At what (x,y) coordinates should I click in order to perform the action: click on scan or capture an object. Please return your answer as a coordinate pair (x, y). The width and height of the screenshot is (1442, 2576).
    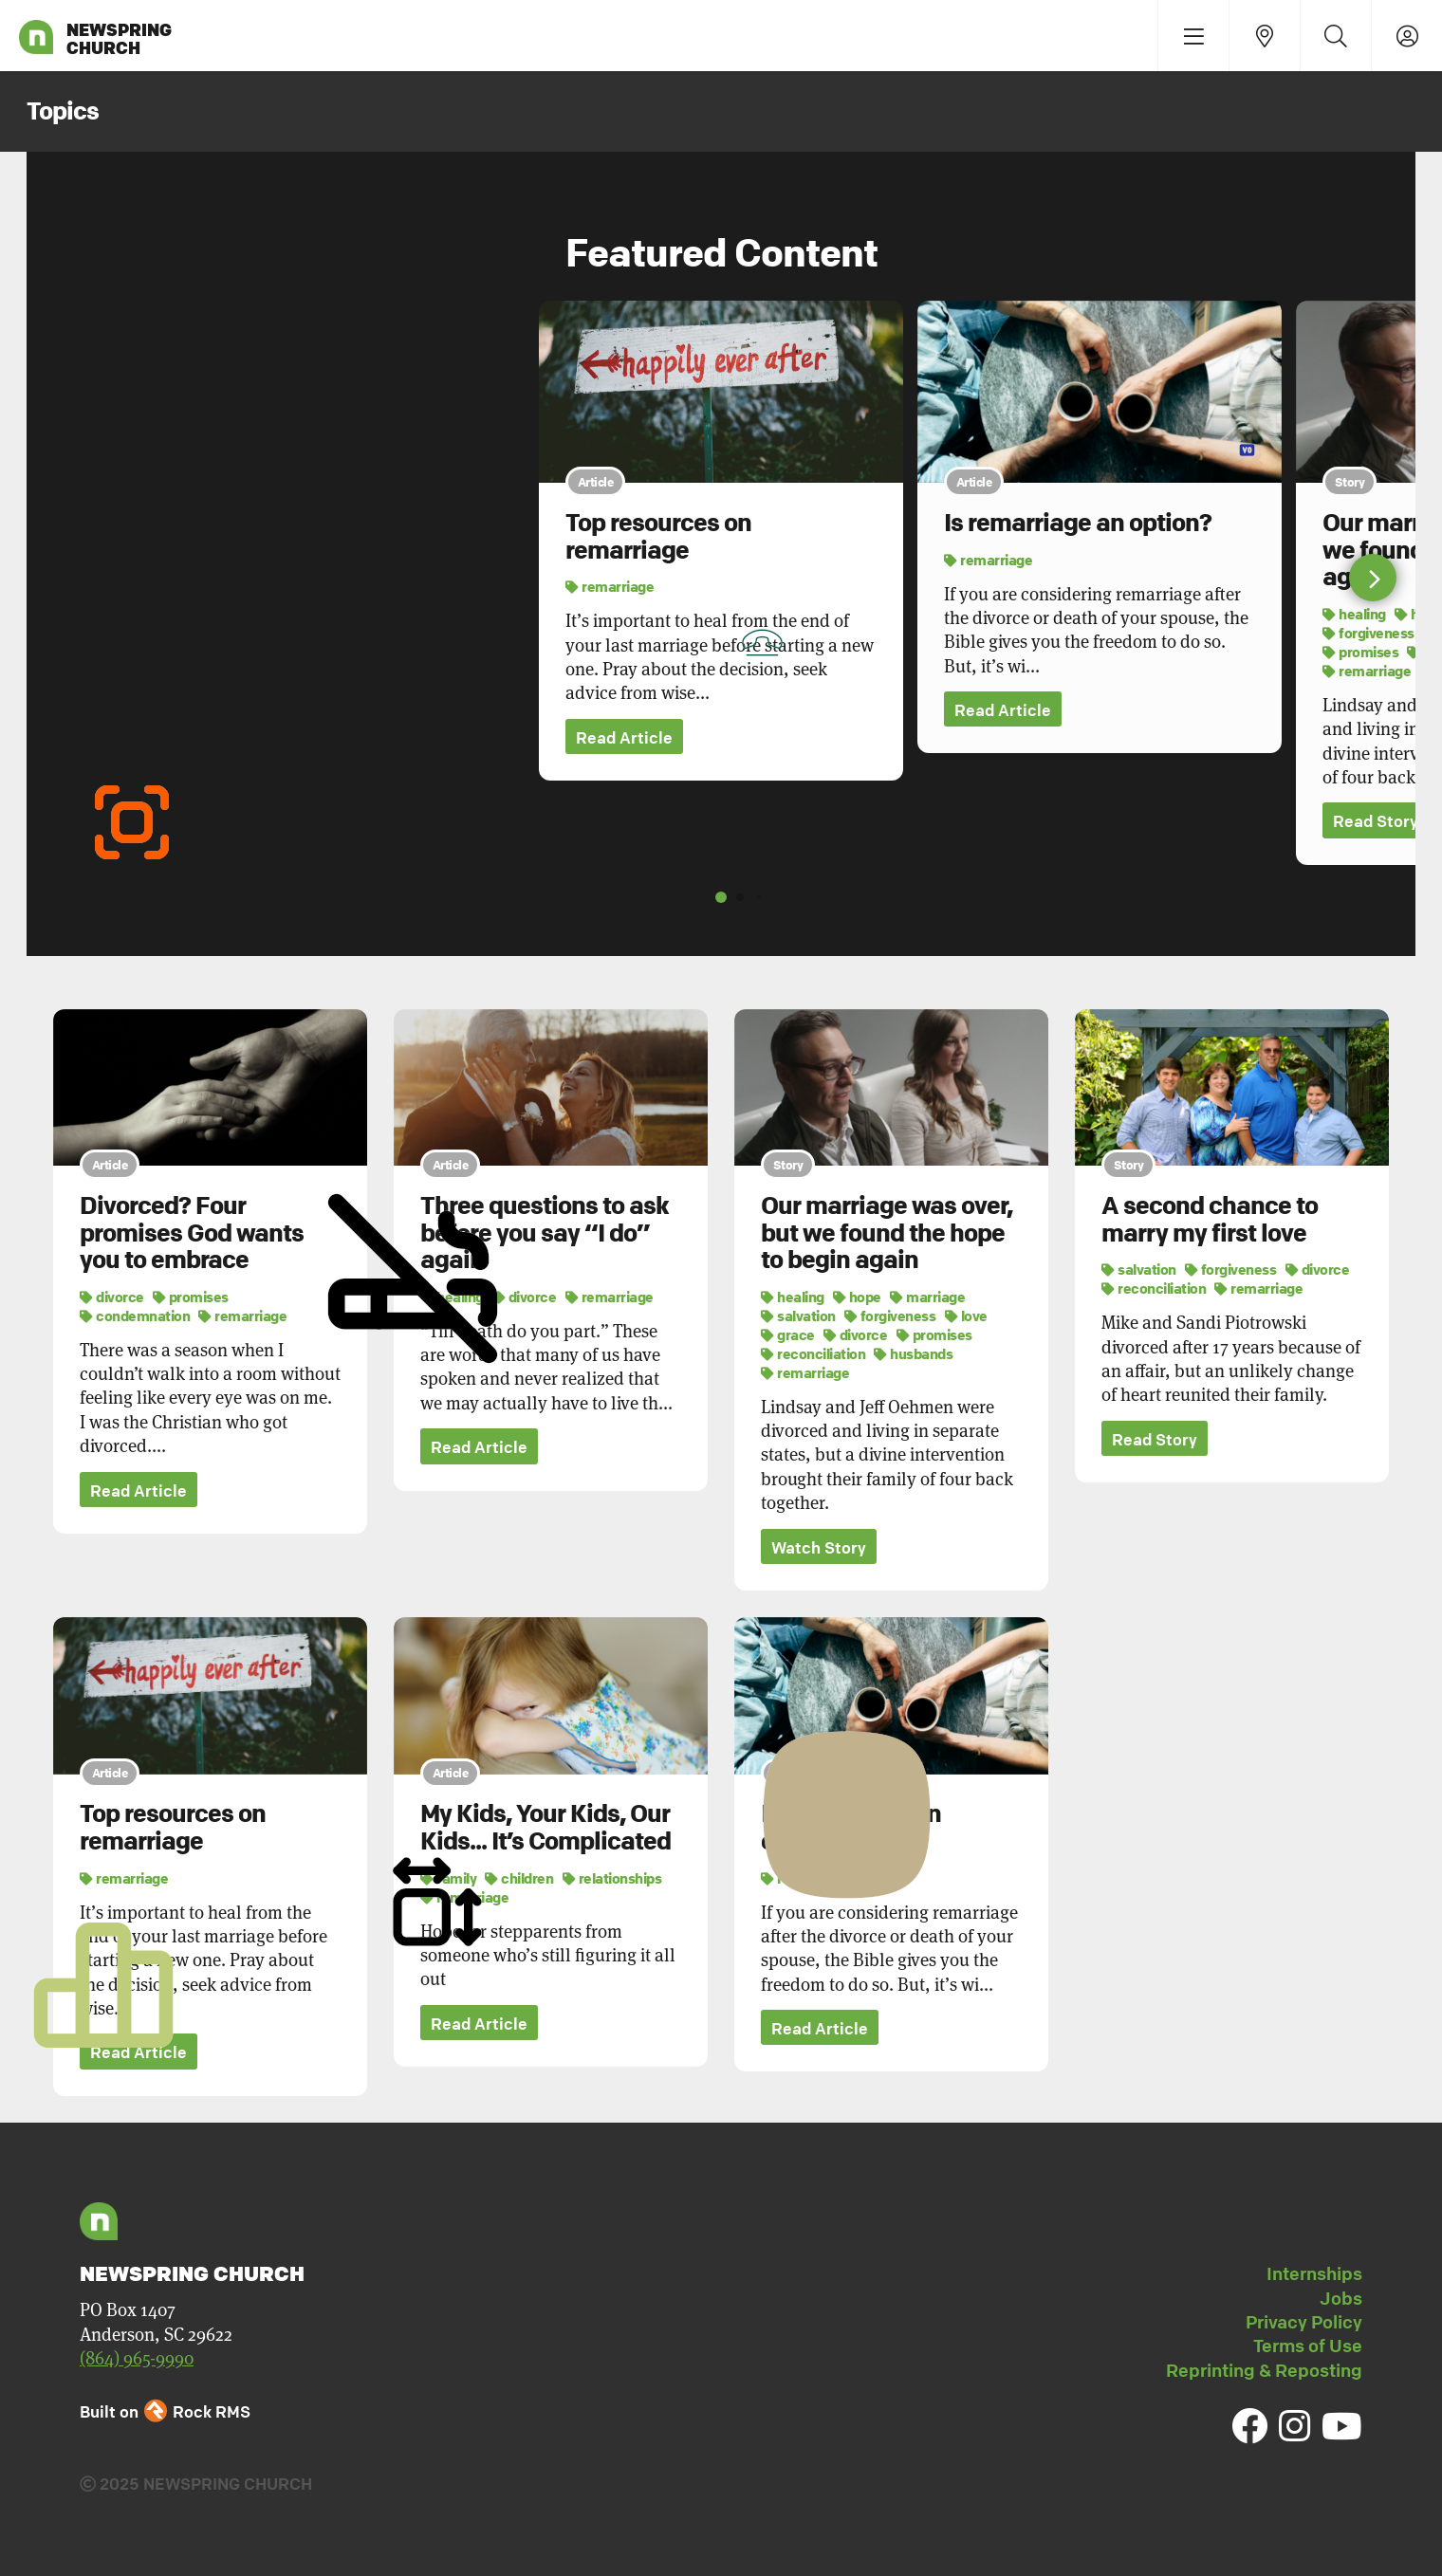
    Looking at the image, I should click on (132, 822).